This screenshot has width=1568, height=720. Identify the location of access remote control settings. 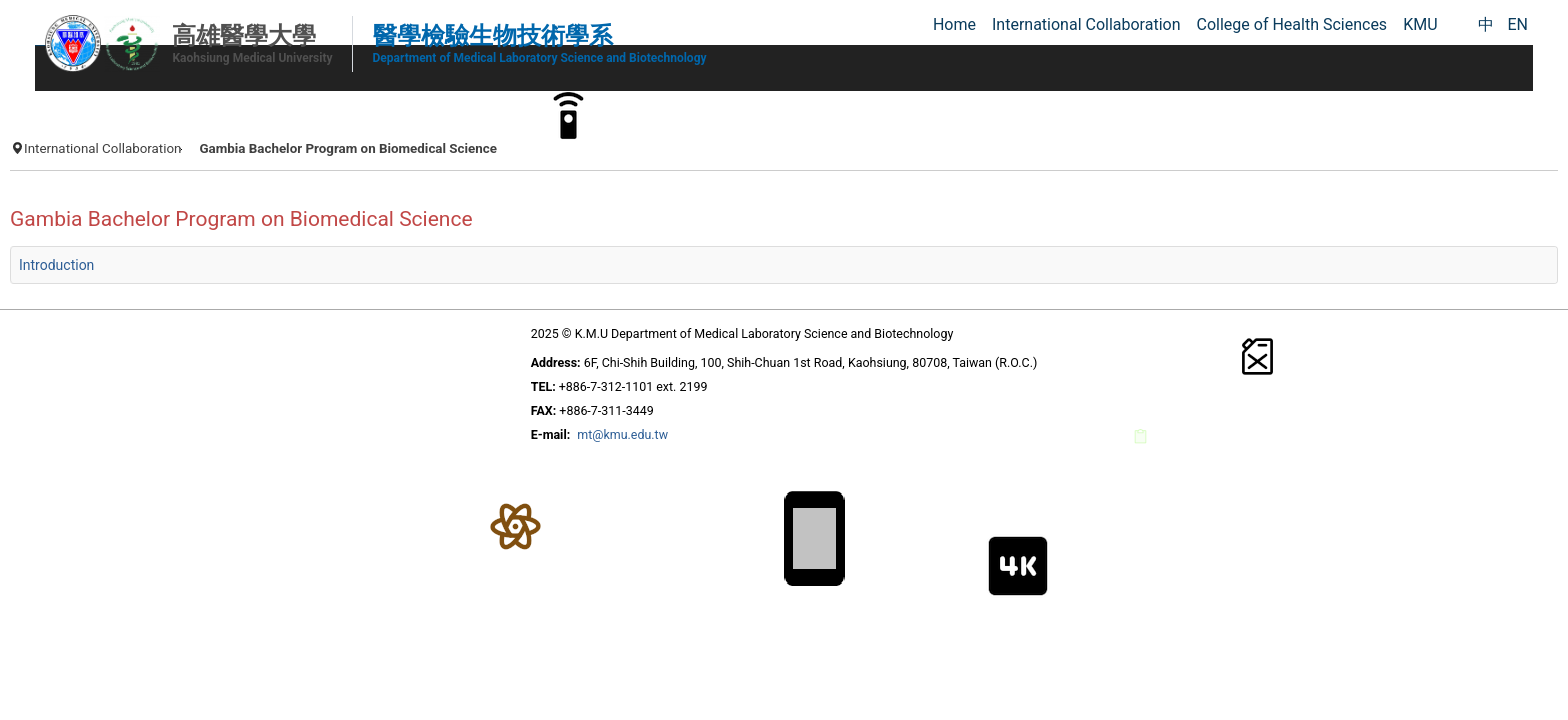
(568, 116).